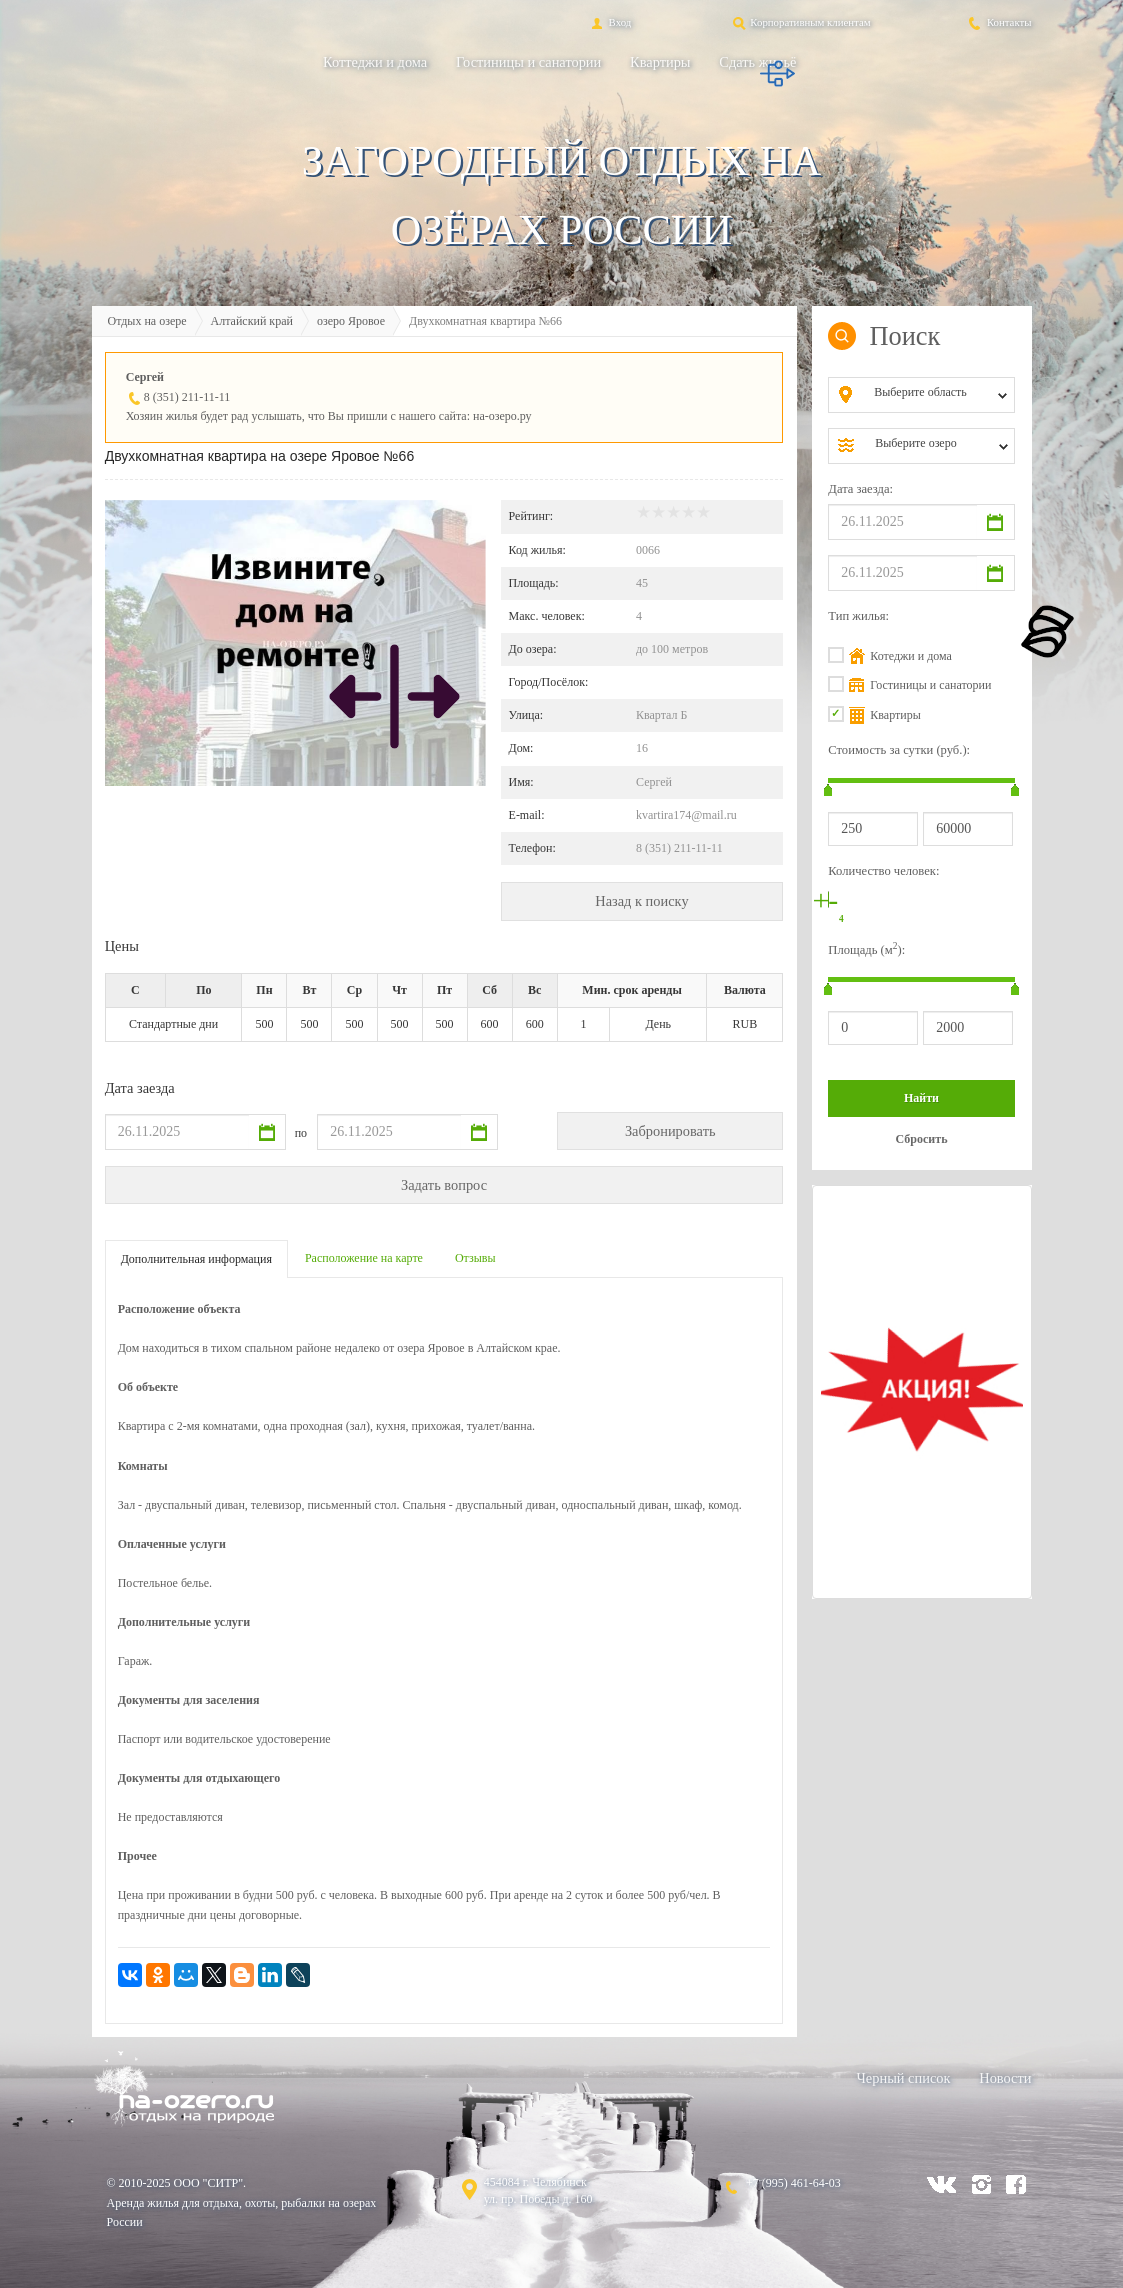 The image size is (1123, 2288). What do you see at coordinates (394, 696) in the screenshot?
I see `expand content horizontally` at bounding box center [394, 696].